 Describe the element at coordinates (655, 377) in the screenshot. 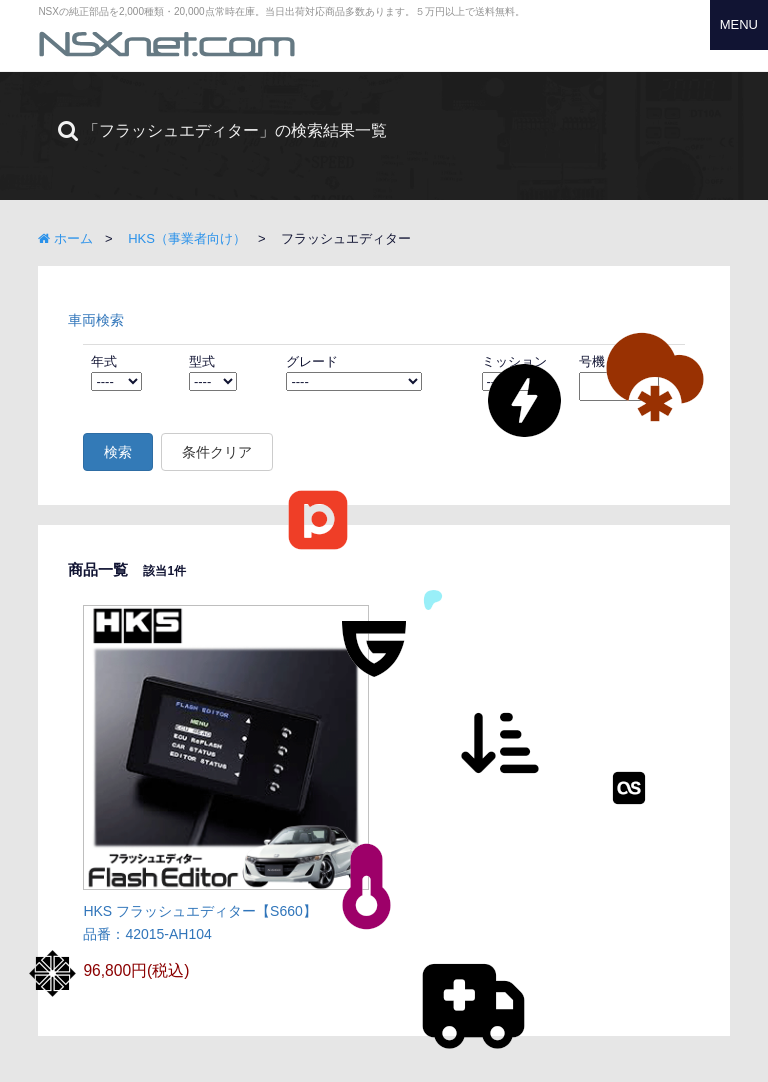

I see `indicates snowy weather conditions` at that location.